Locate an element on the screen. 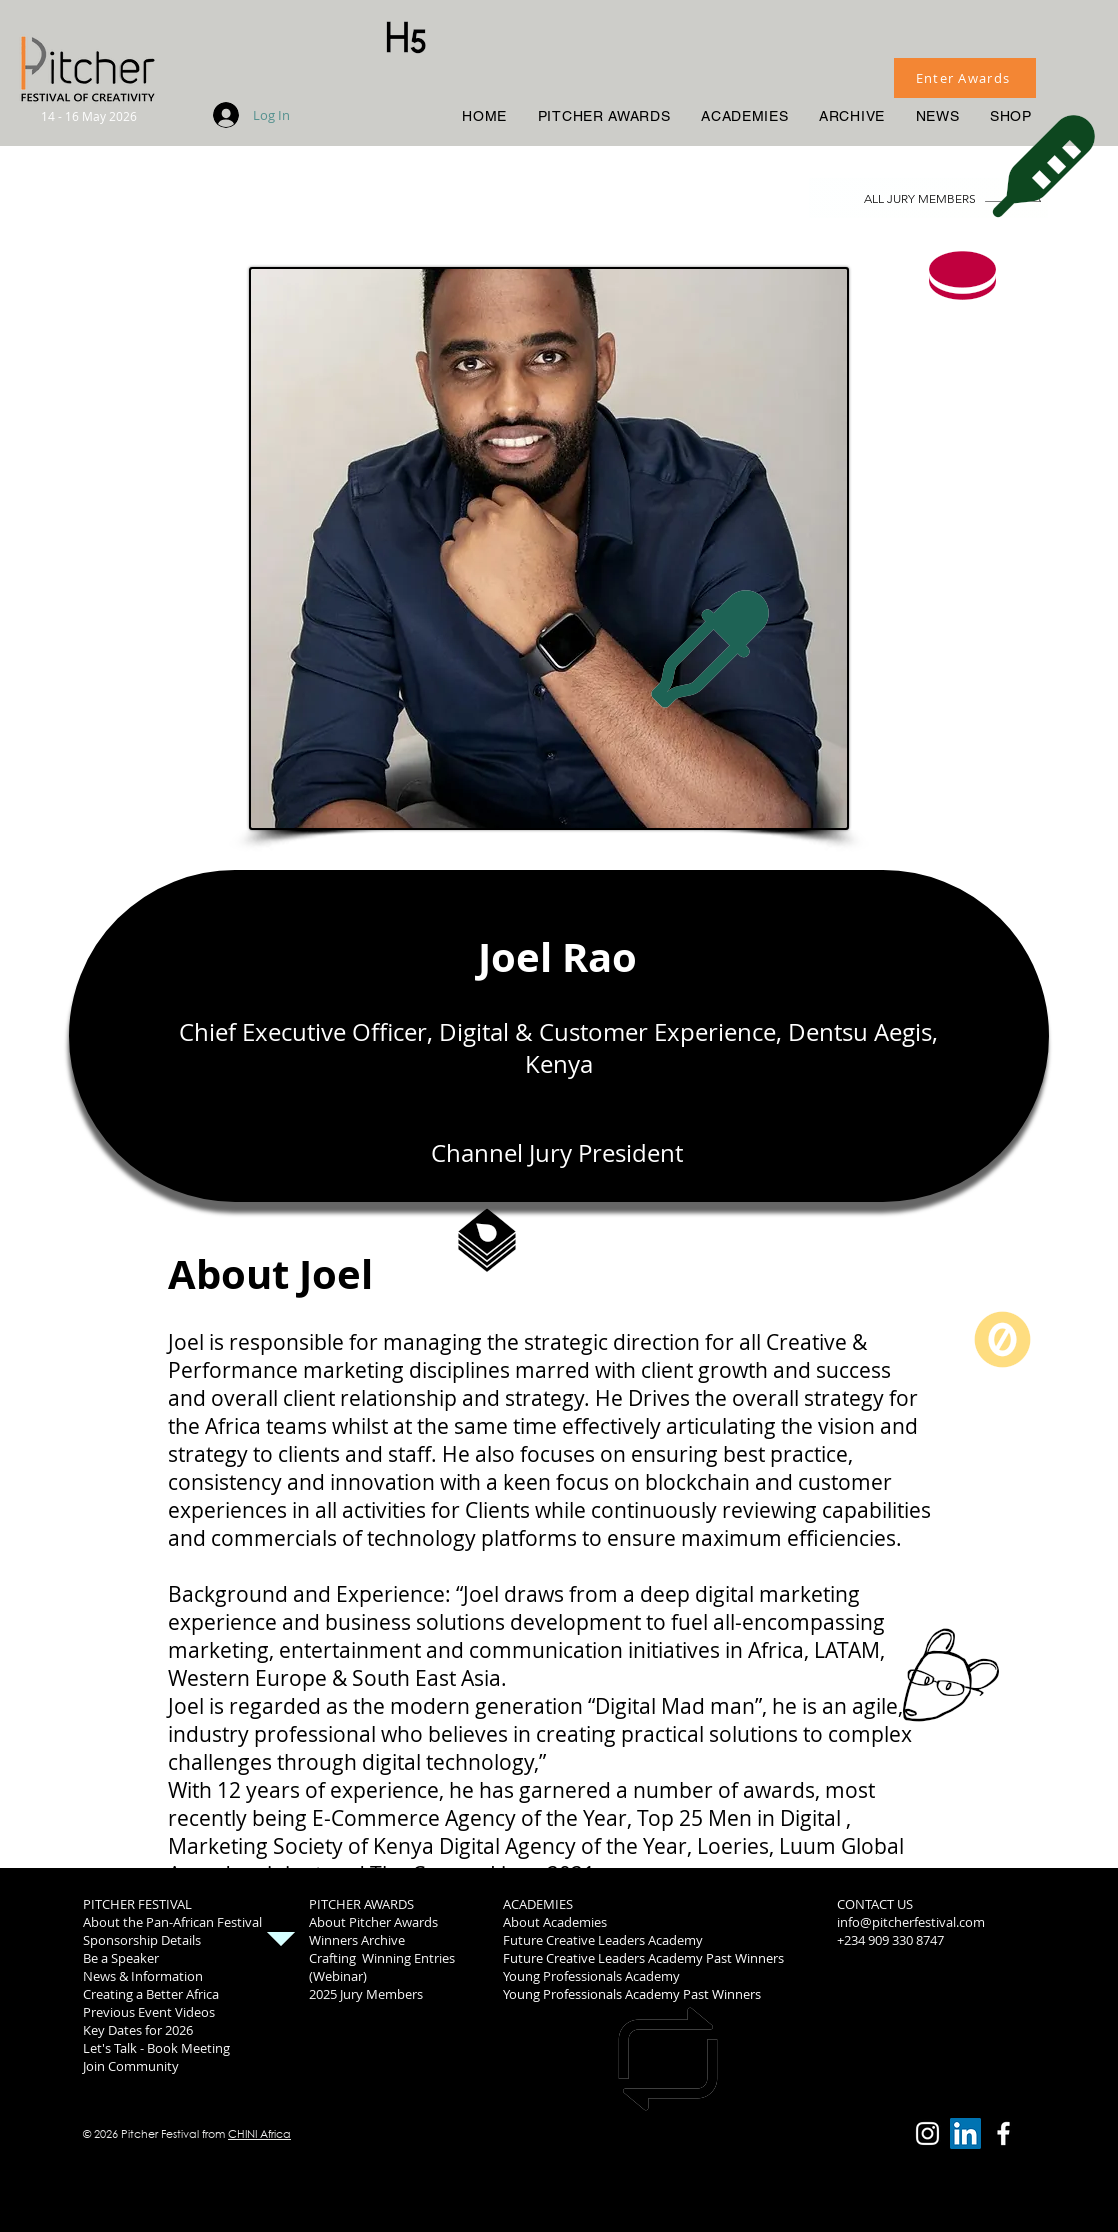 The height and width of the screenshot is (2232, 1118). indicates content is in the public domain (CC0 license) is located at coordinates (1002, 1339).